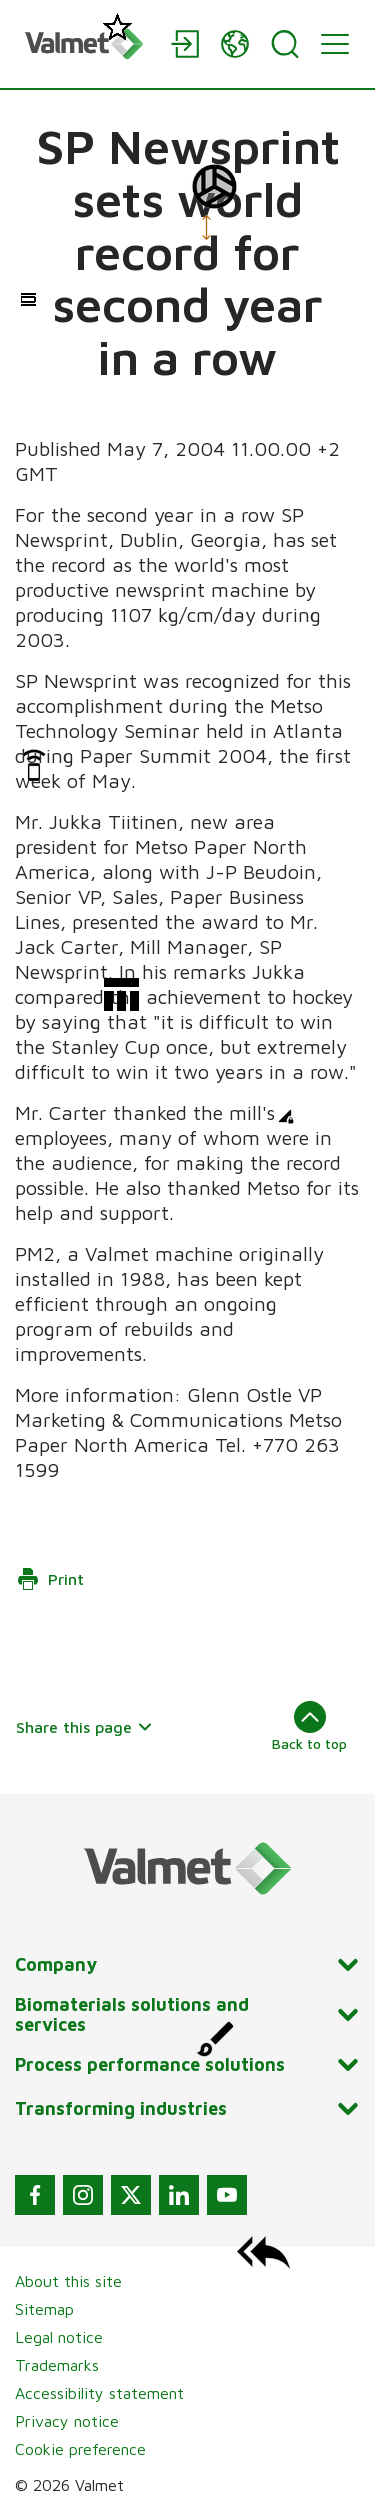 The image size is (375, 2519). What do you see at coordinates (34, 766) in the screenshot?
I see `enable speakerphone mode during a call` at bounding box center [34, 766].